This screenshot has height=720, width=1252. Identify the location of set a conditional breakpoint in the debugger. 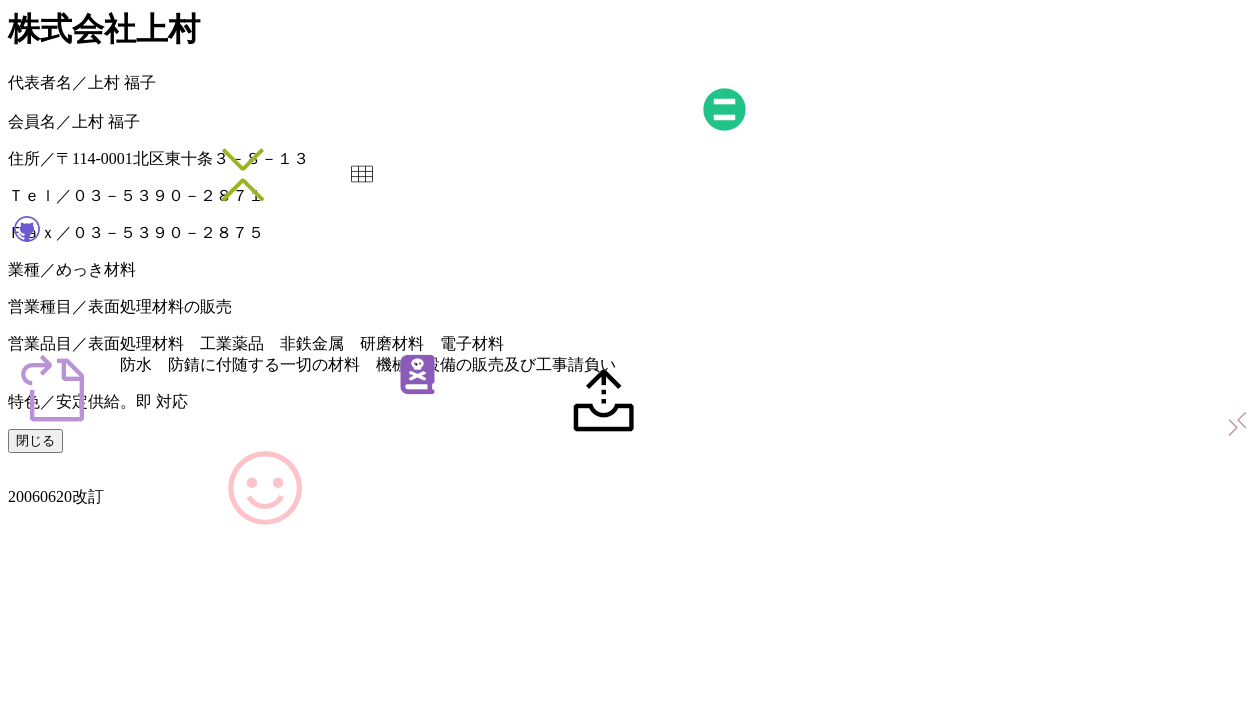
(724, 109).